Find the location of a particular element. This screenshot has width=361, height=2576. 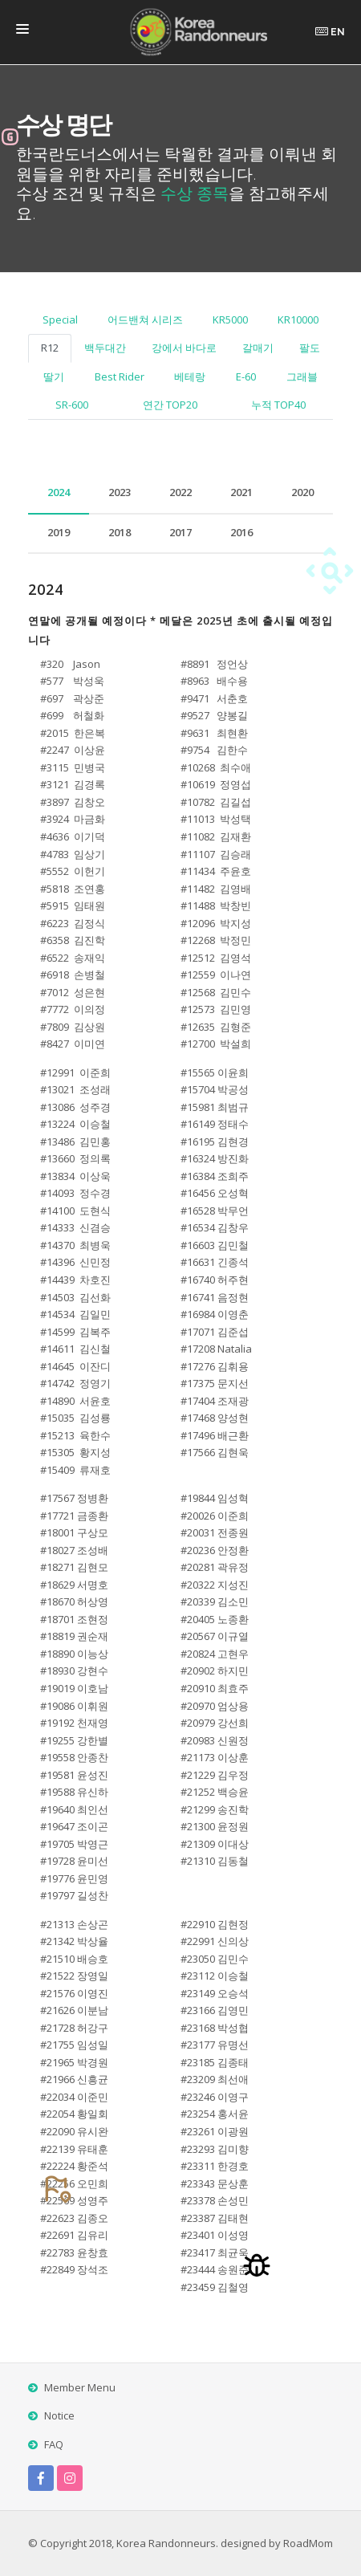

google or g suite service shortcut is located at coordinates (10, 136).